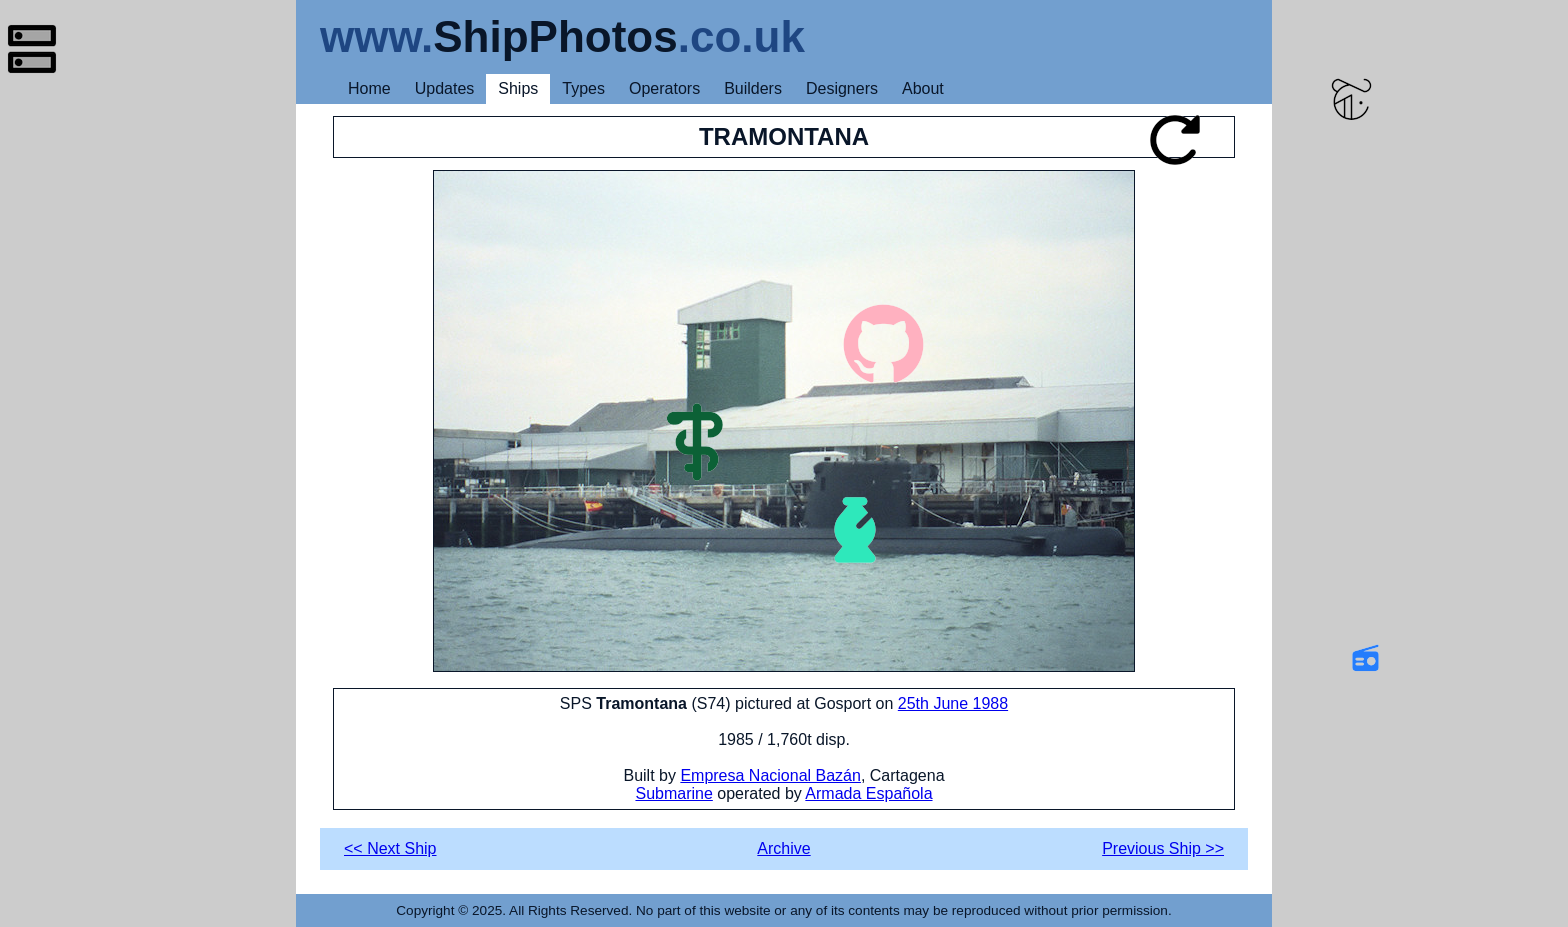 This screenshot has height=927, width=1568. I want to click on access server or DNS settings, so click(32, 49).